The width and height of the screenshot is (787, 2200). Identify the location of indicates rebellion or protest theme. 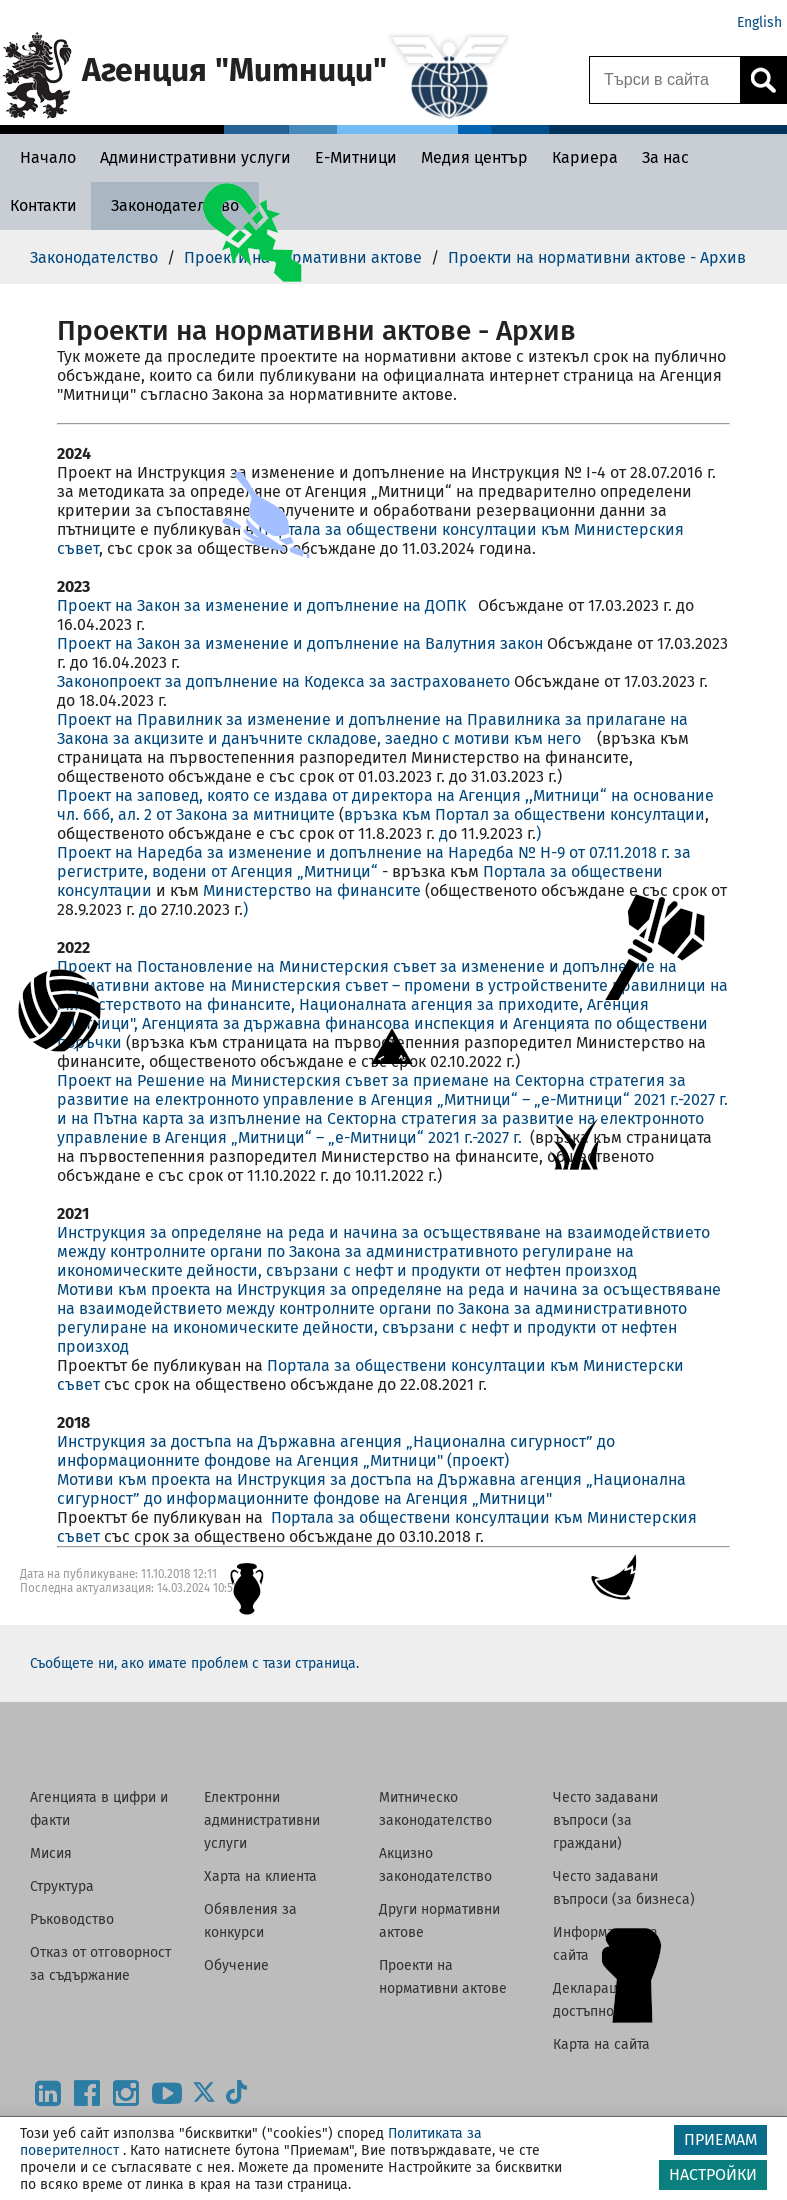
(631, 1975).